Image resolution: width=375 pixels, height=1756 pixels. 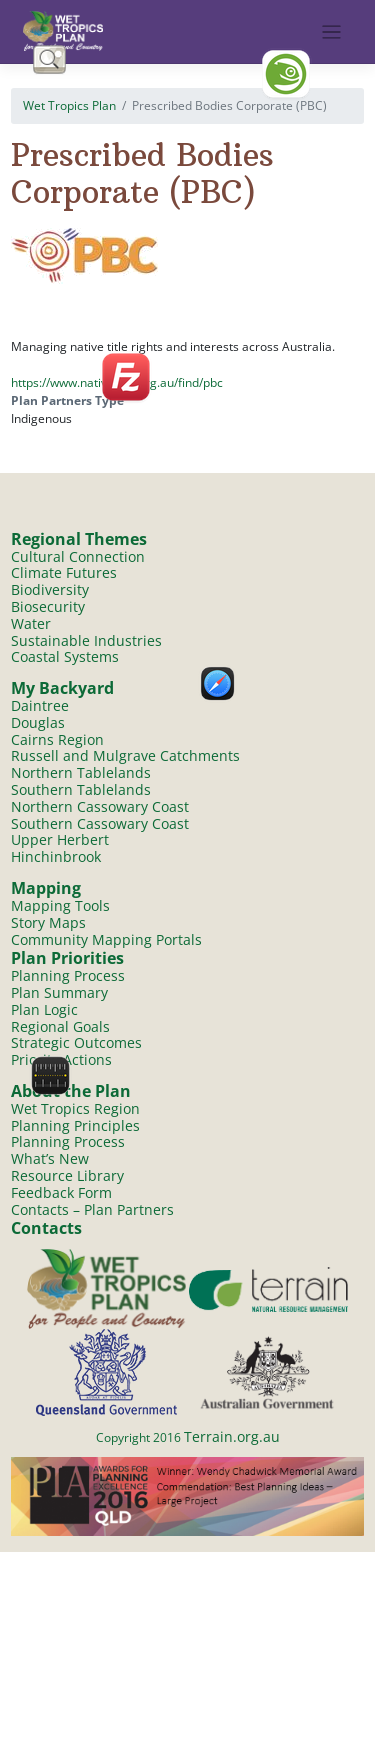 I want to click on open Safari web browser, so click(x=217, y=683).